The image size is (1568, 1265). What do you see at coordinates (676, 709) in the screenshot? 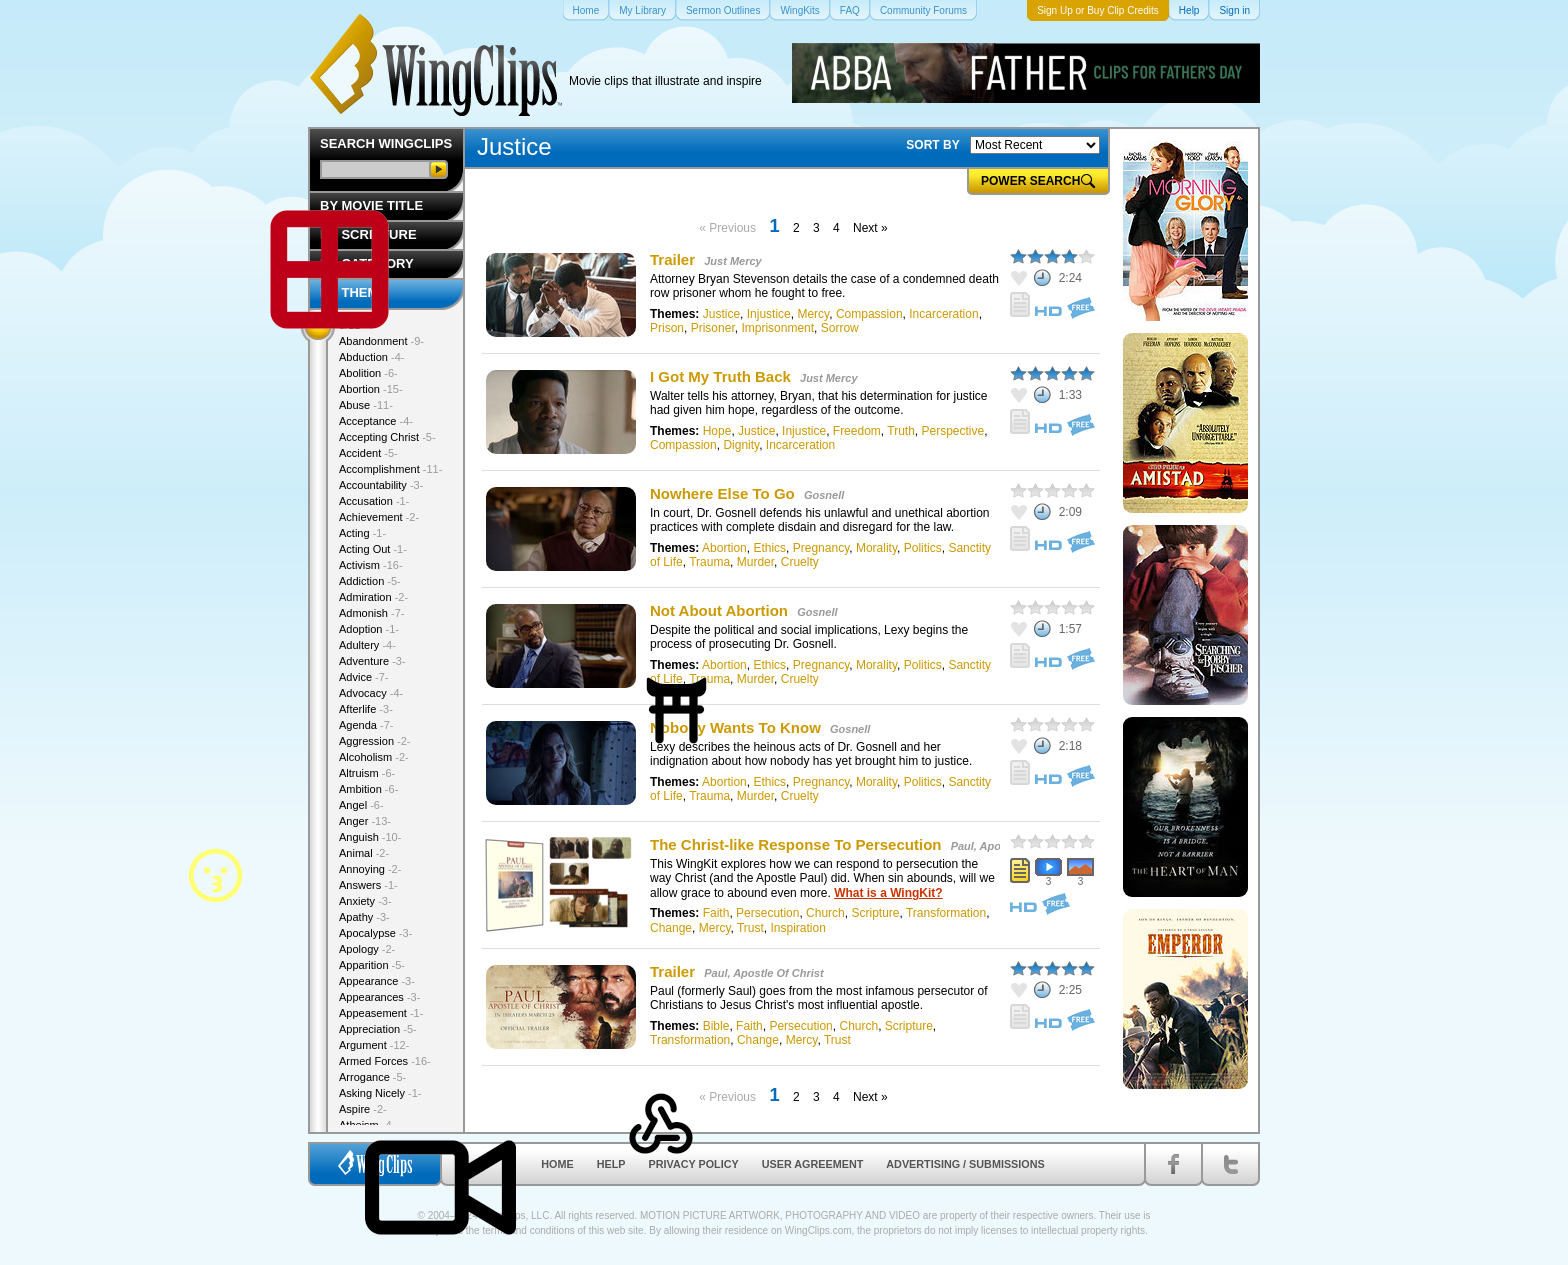
I see `indicates Japanese culture or travel content` at bounding box center [676, 709].